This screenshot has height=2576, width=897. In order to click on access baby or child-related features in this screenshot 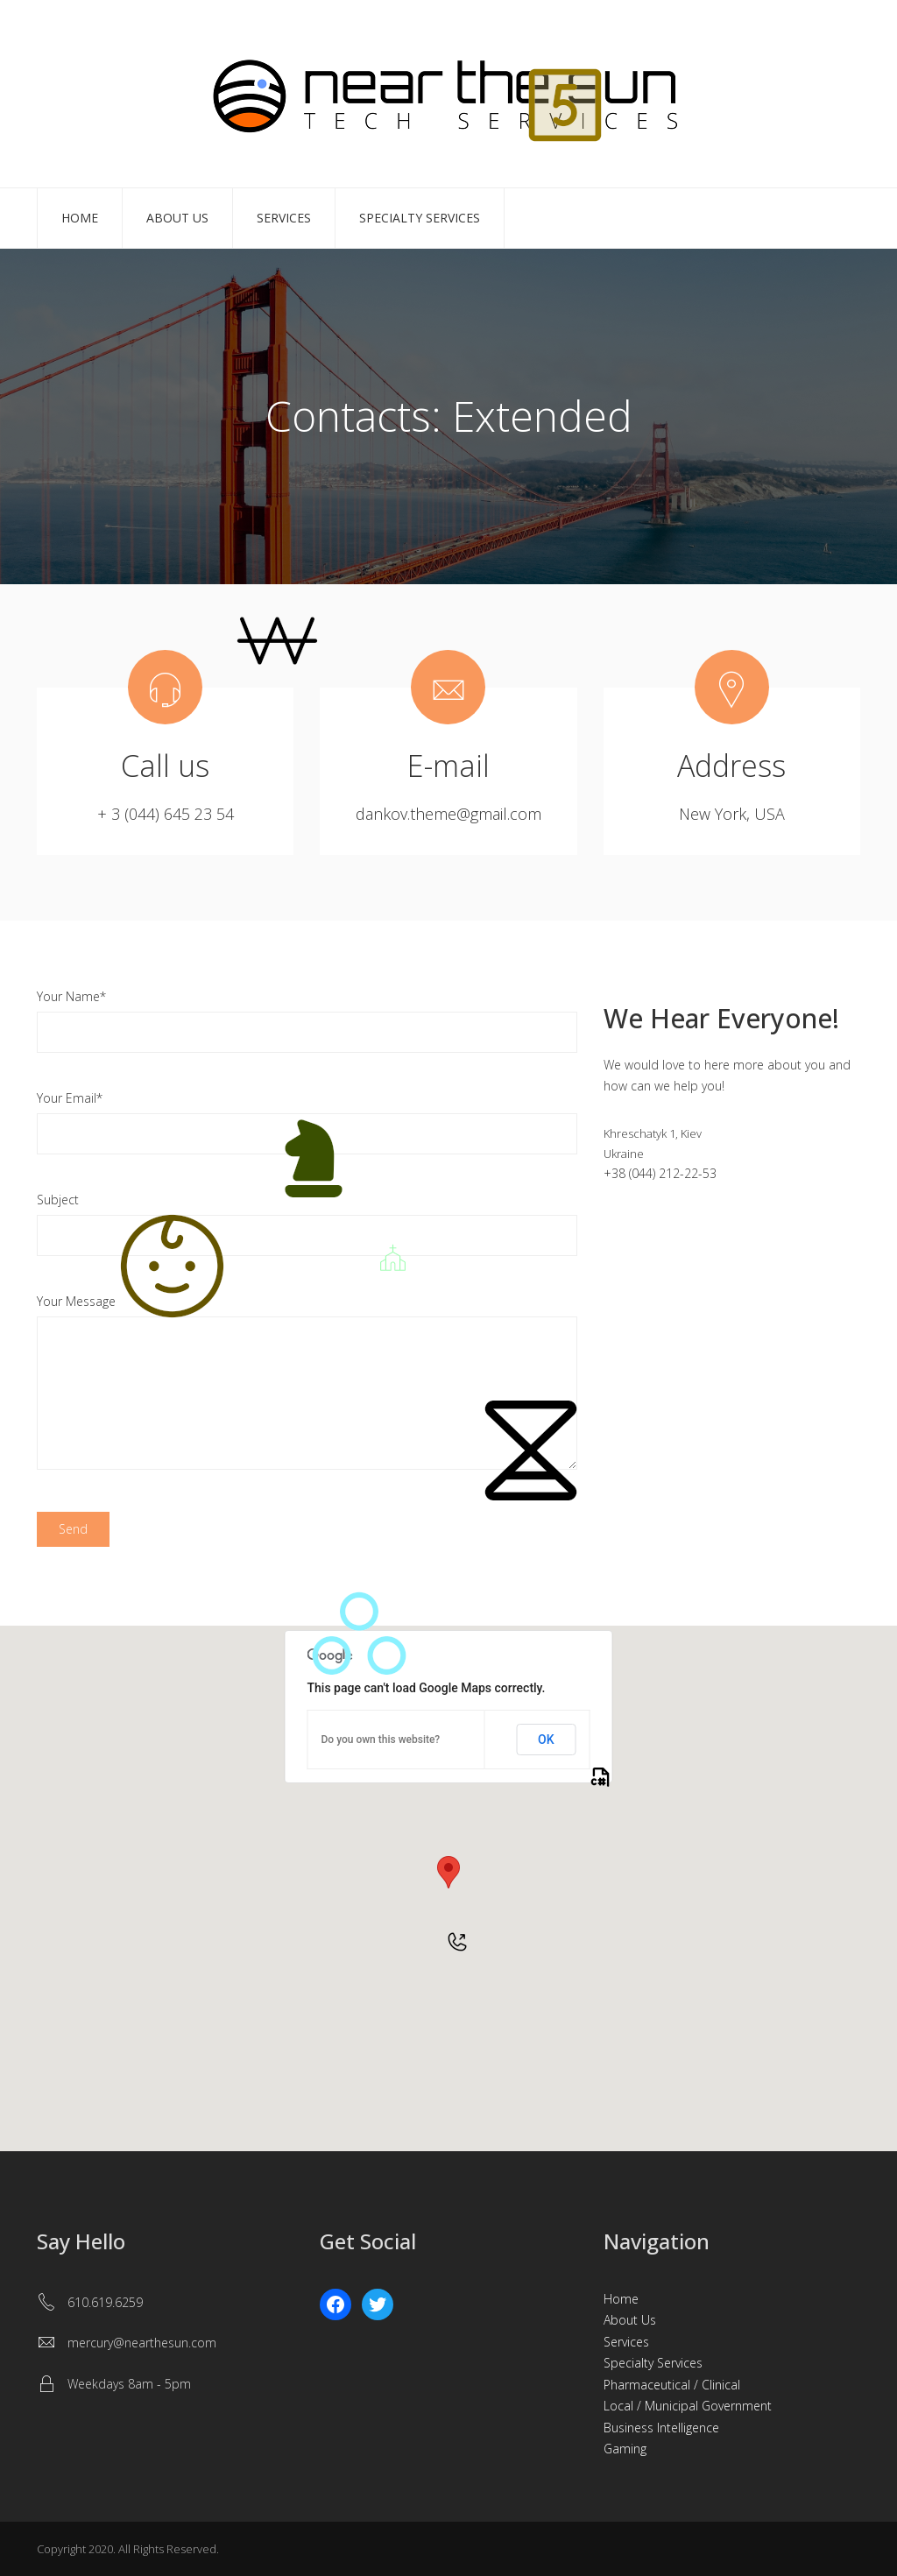, I will do `click(172, 1266)`.